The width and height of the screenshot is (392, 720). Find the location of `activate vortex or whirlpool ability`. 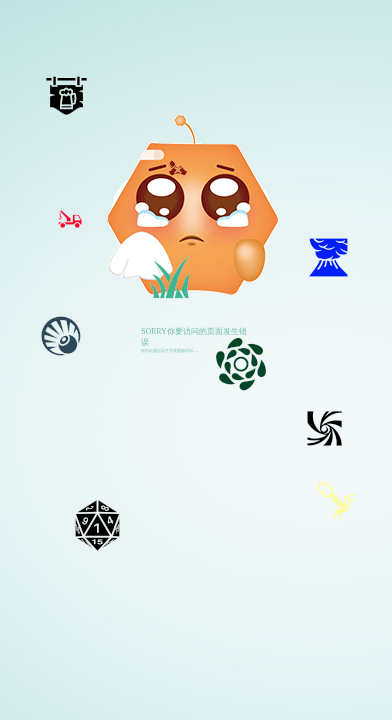

activate vortex or whirlpool ability is located at coordinates (324, 428).